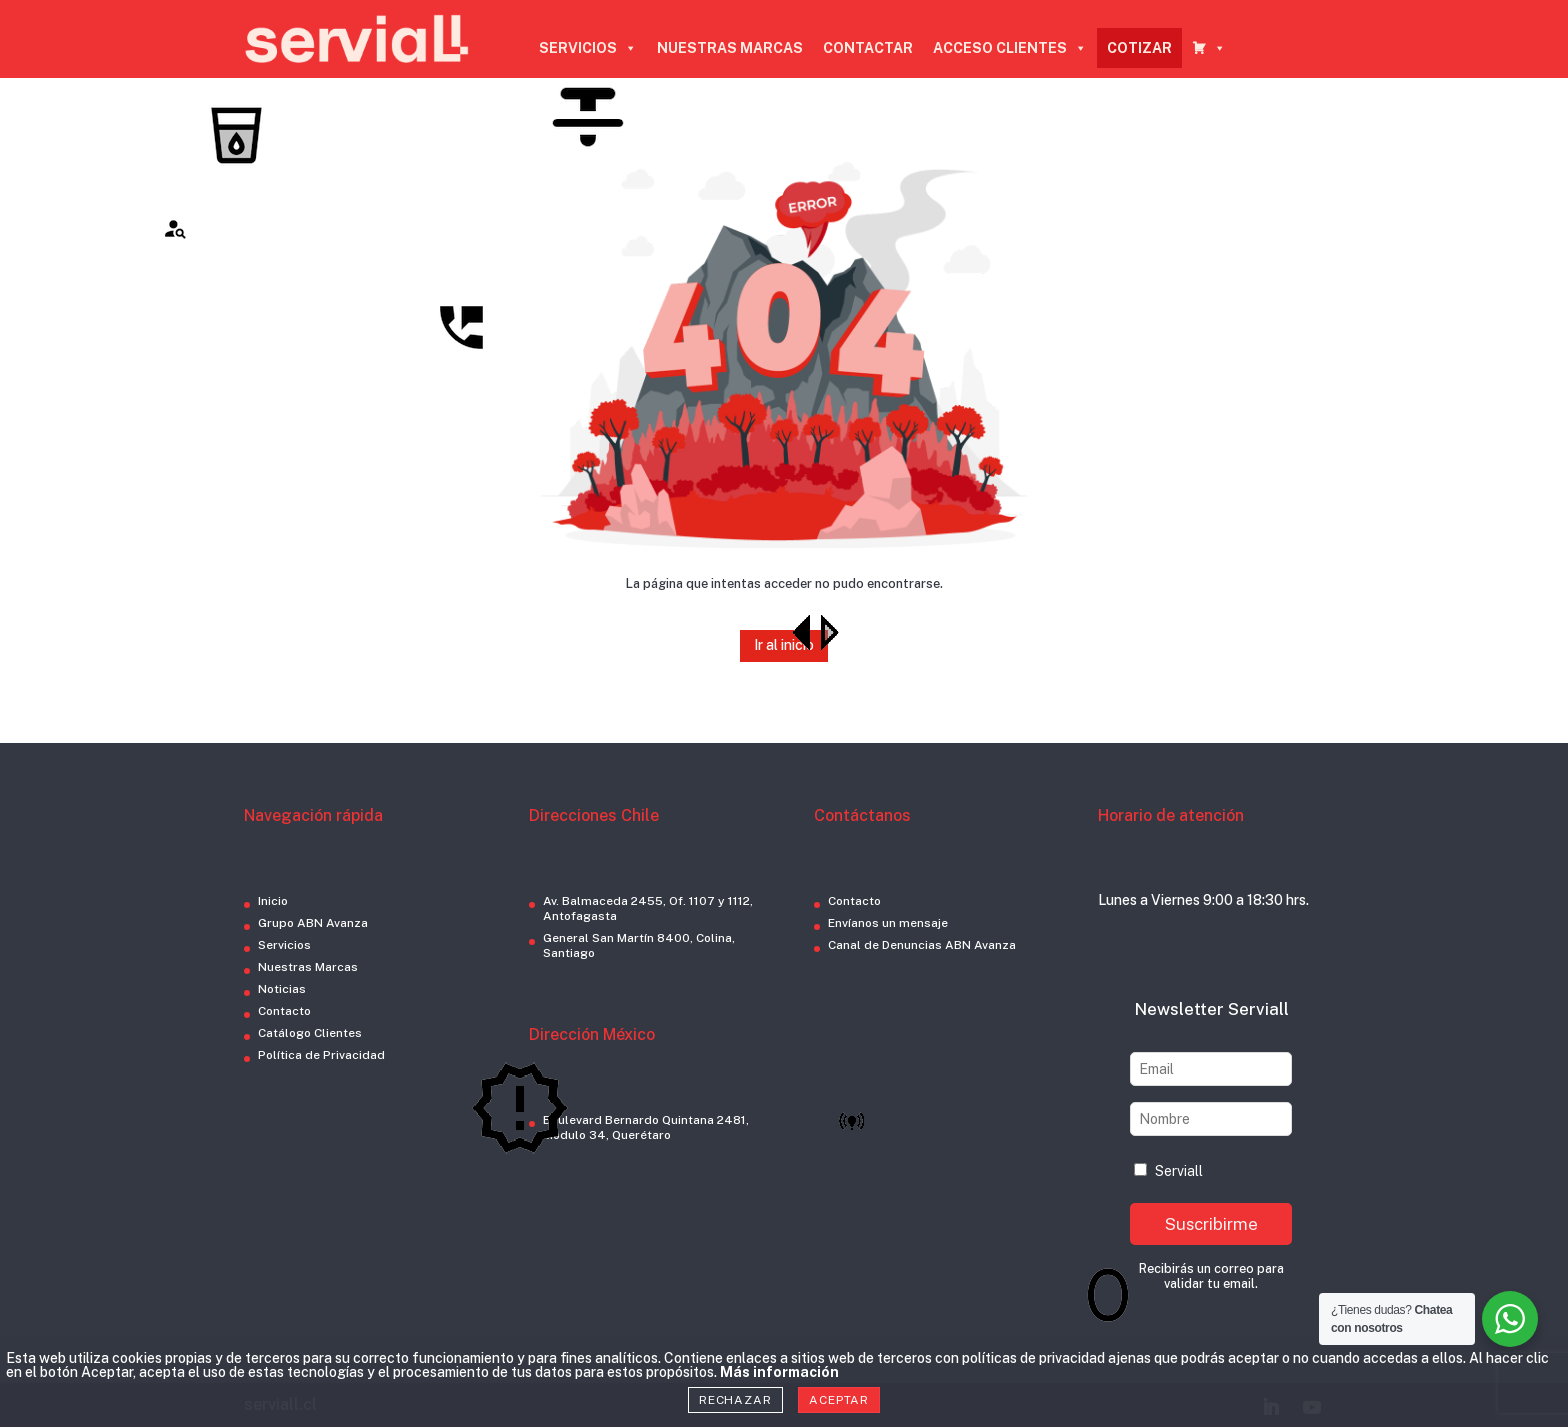 The image size is (1568, 1427). Describe the element at coordinates (852, 1121) in the screenshot. I see `access live predictions or real-time insights` at that location.